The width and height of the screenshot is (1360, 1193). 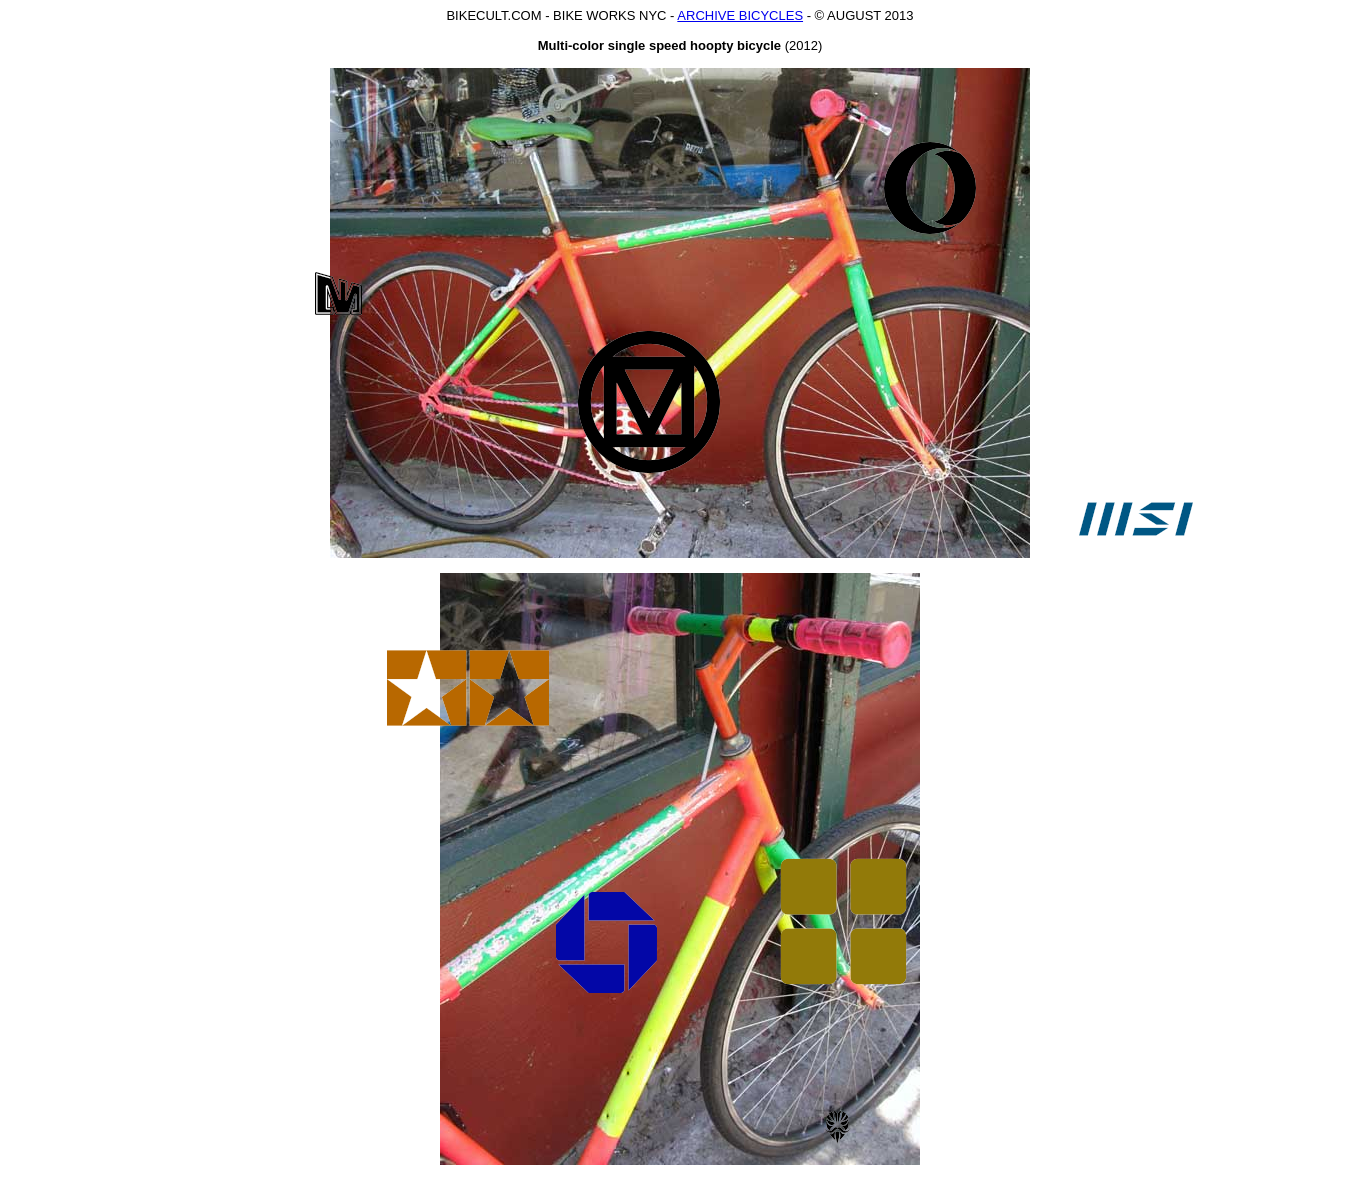 What do you see at coordinates (606, 942) in the screenshot?
I see `open the Chase banking app` at bounding box center [606, 942].